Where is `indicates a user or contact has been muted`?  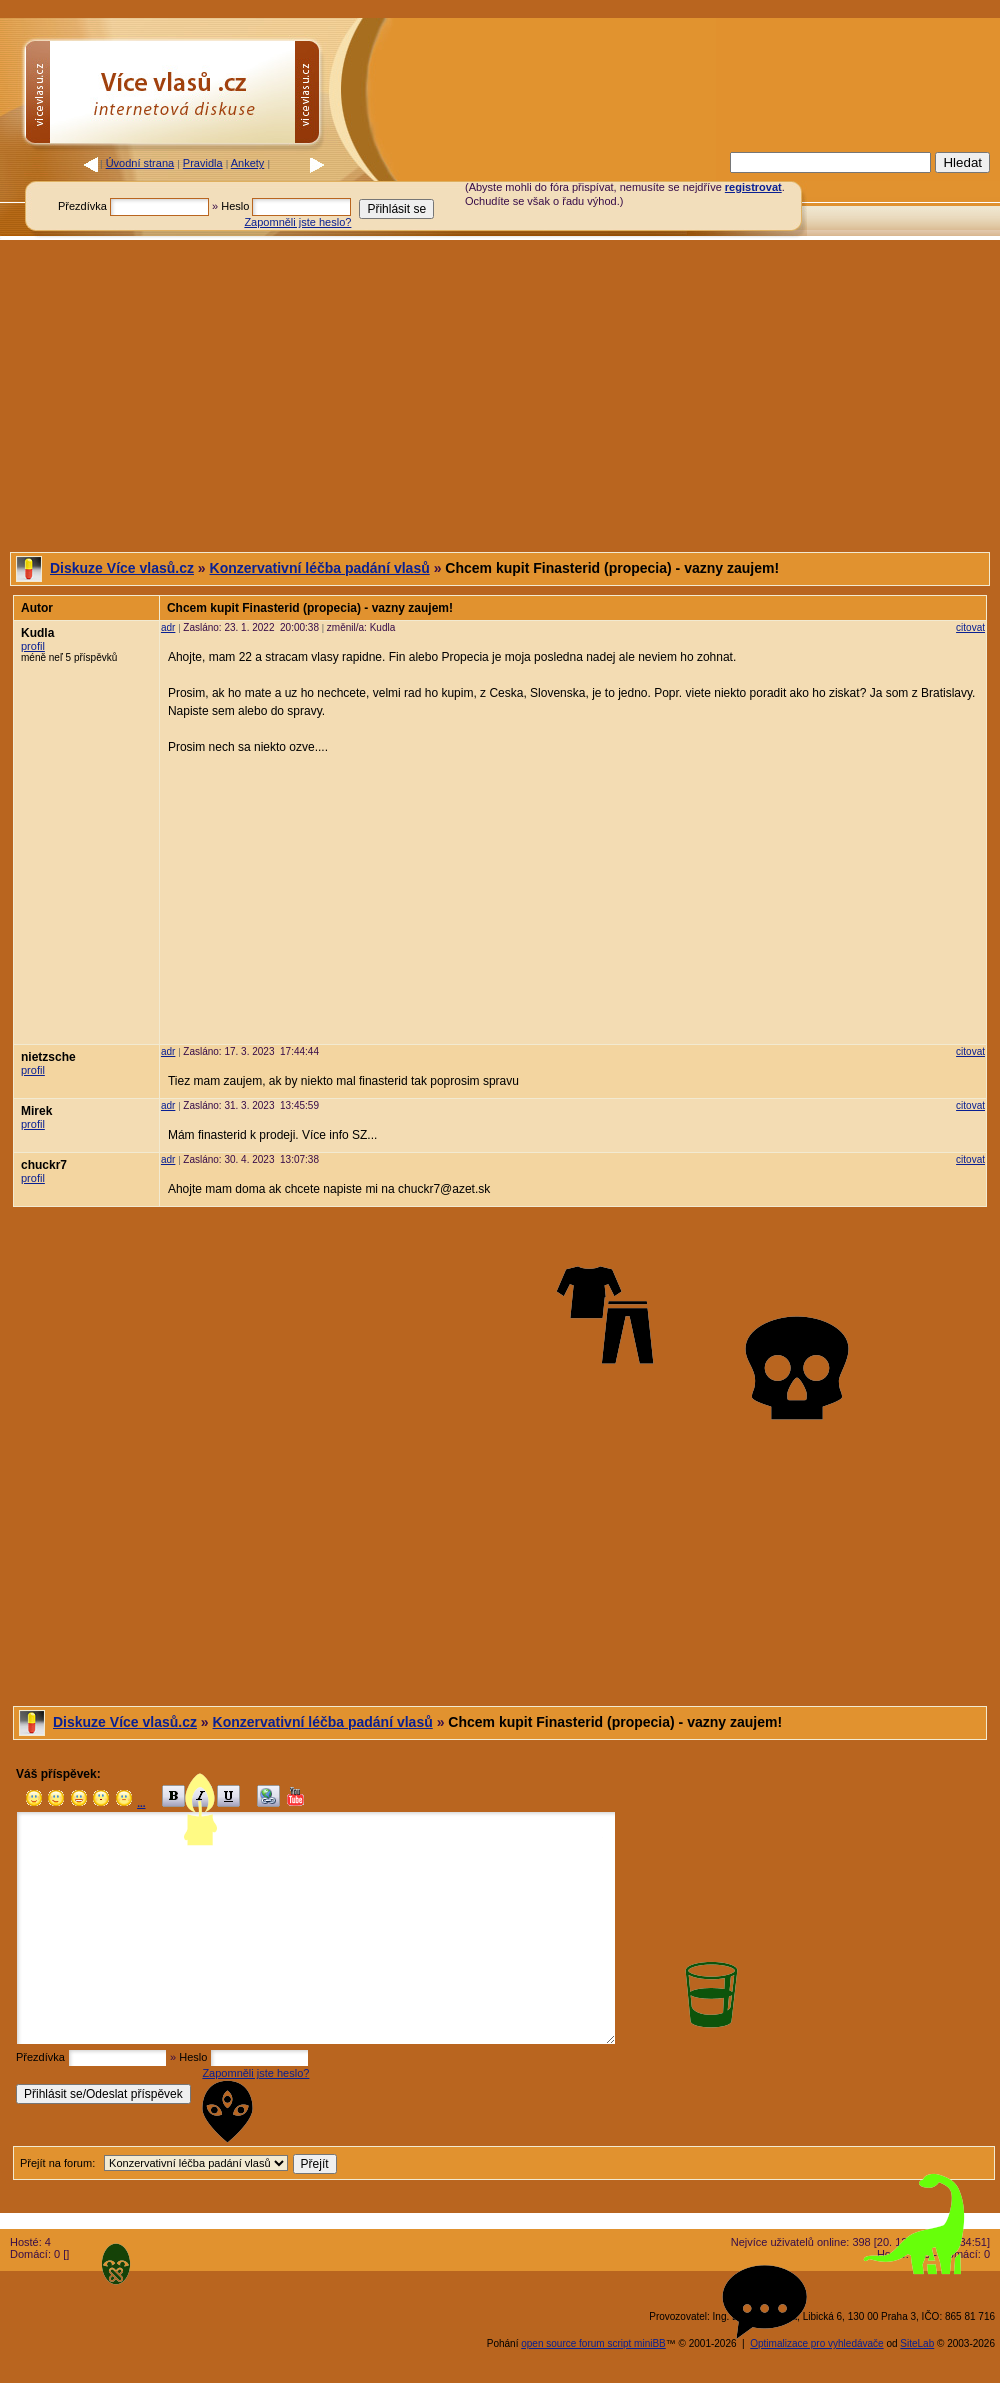
indicates a user or contact has been muted is located at coordinates (116, 2264).